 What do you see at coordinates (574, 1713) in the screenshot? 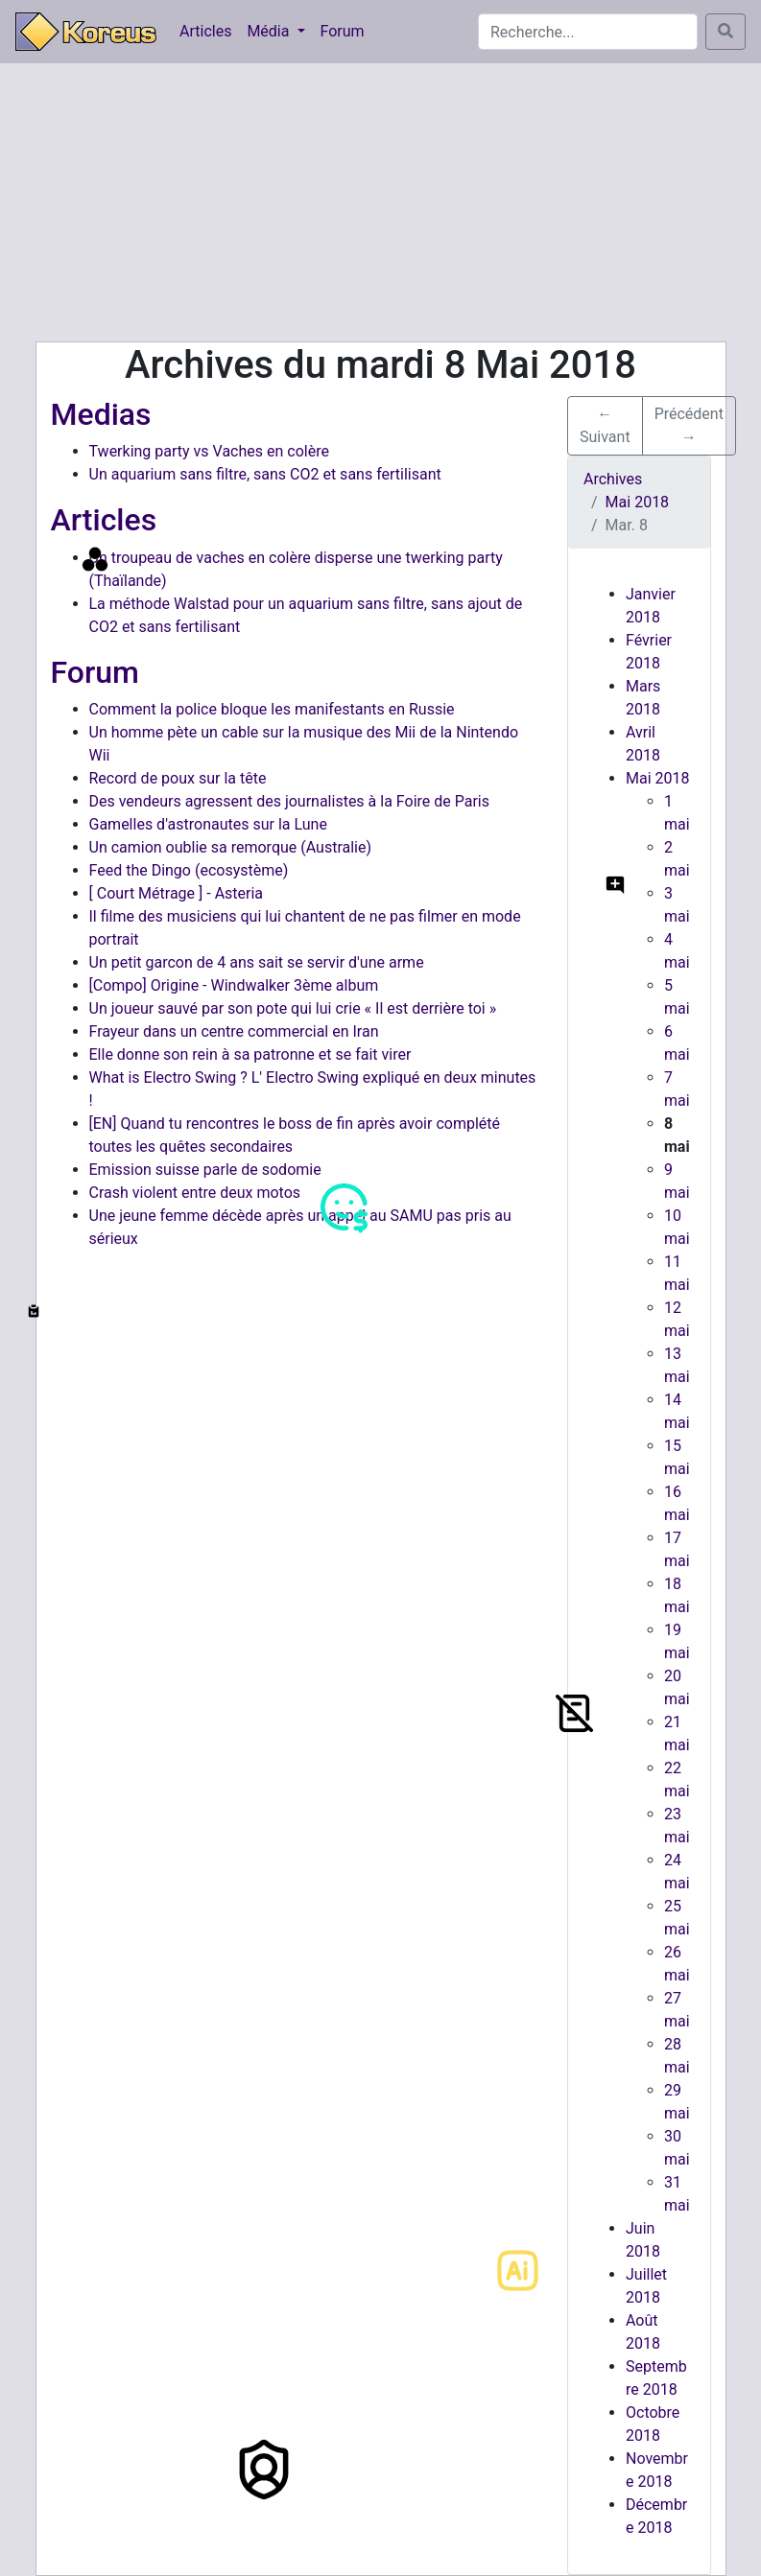
I see `notes feature disabled` at bounding box center [574, 1713].